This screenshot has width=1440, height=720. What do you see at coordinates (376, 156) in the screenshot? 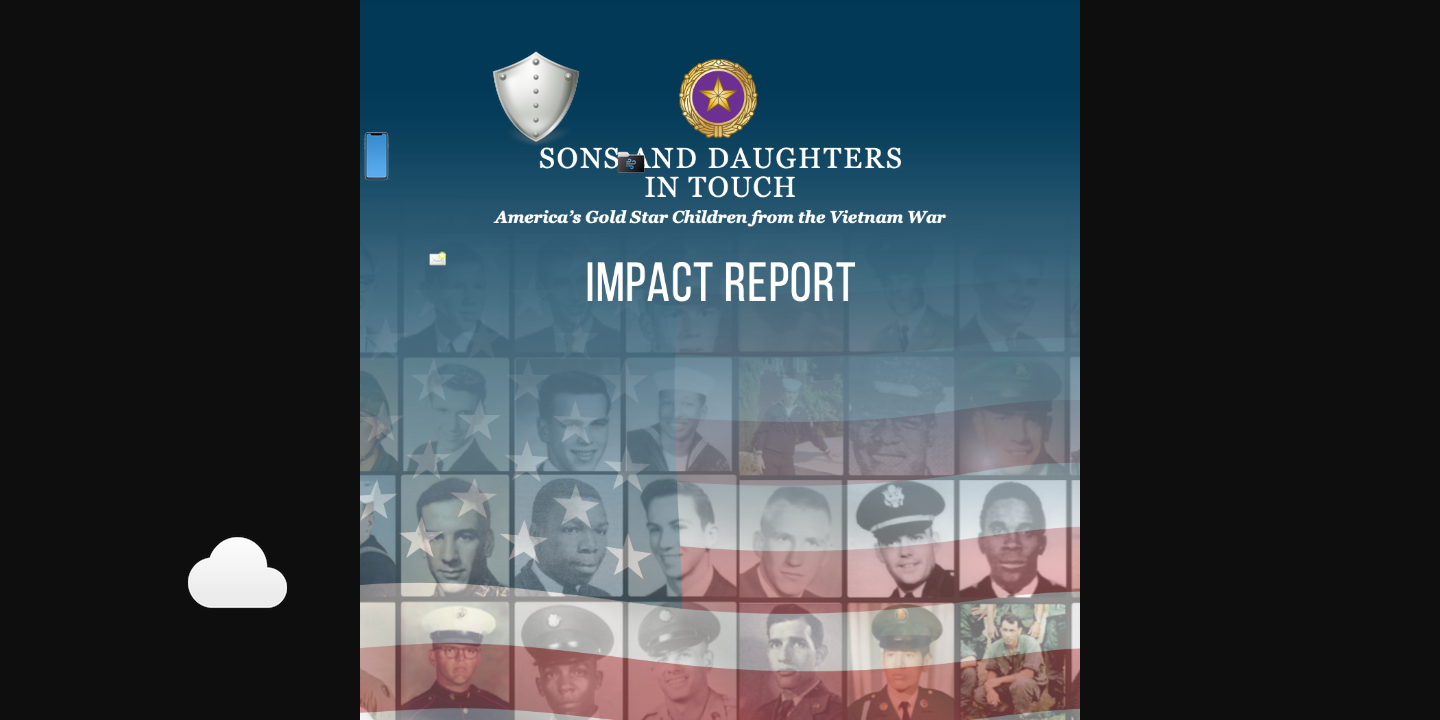
I see `connect to or manage your iPhone` at bounding box center [376, 156].